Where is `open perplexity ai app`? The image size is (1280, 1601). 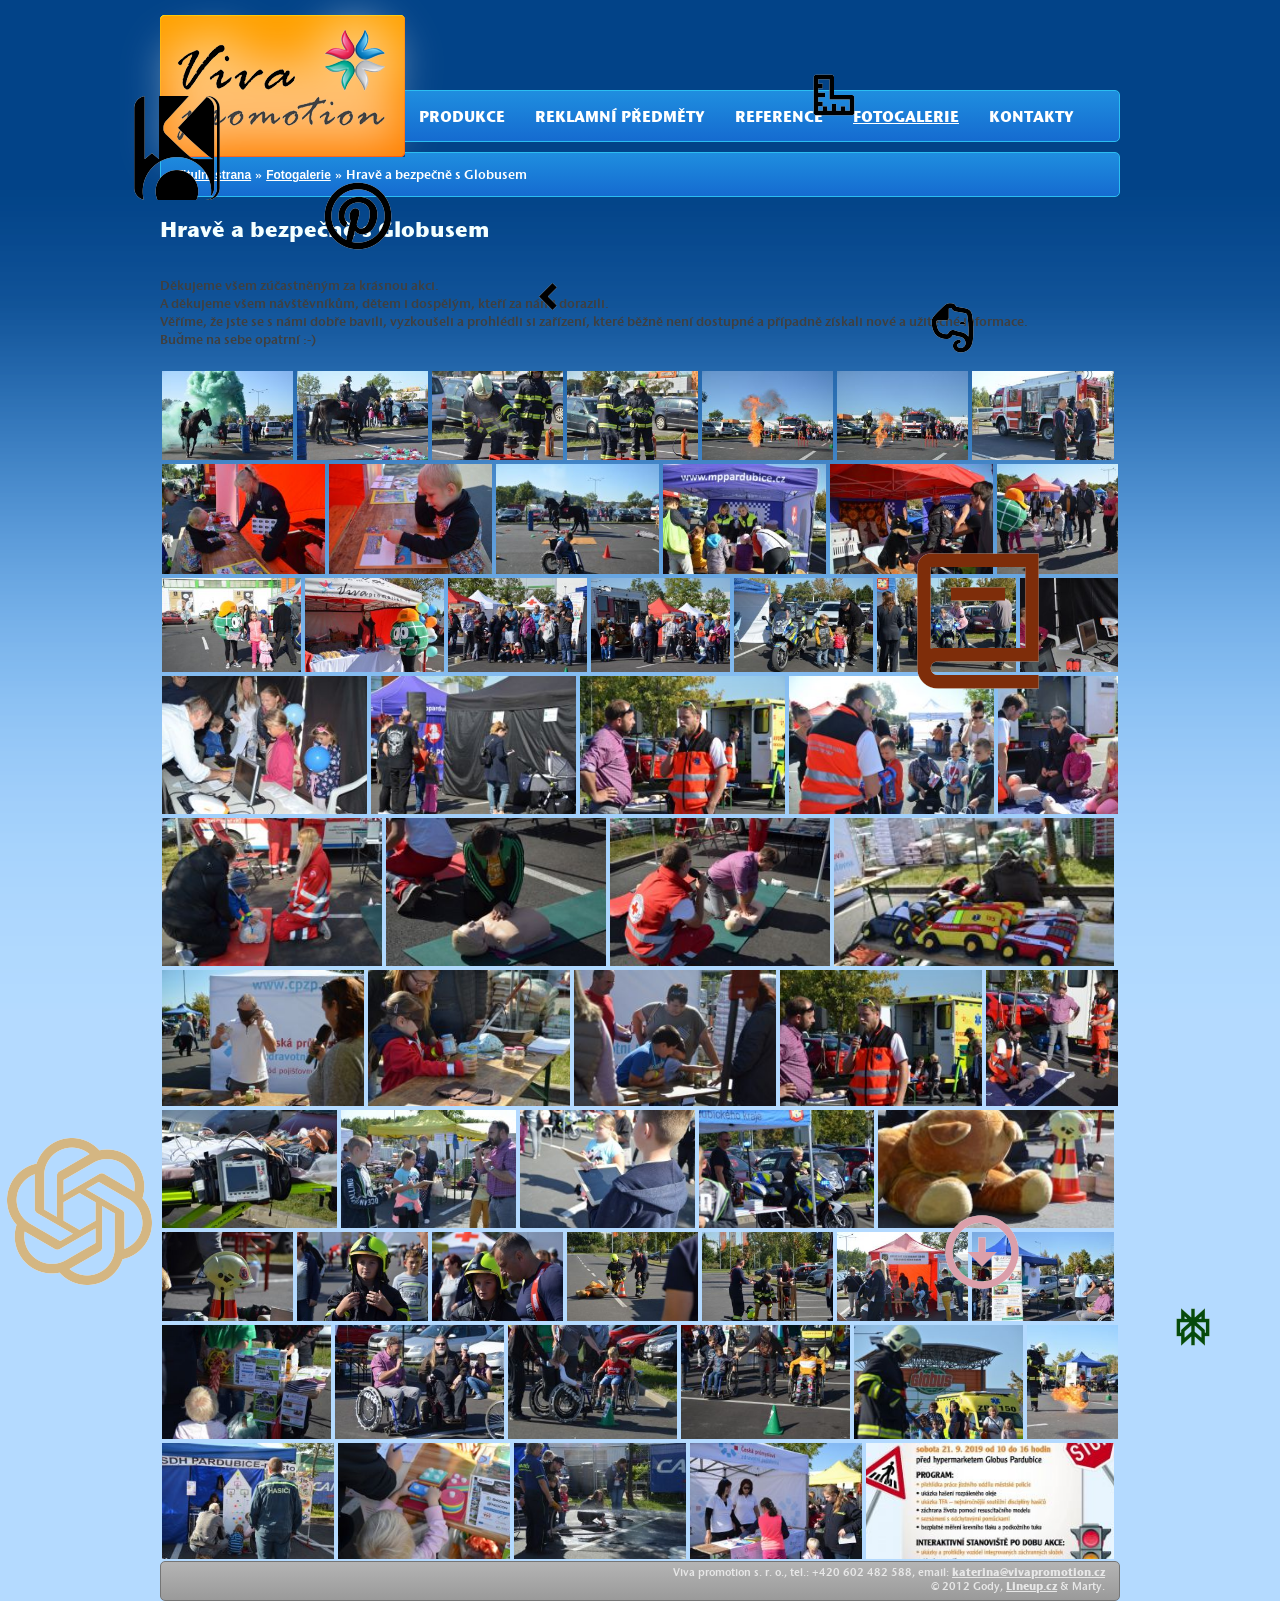
open perplexity ai app is located at coordinates (1193, 1327).